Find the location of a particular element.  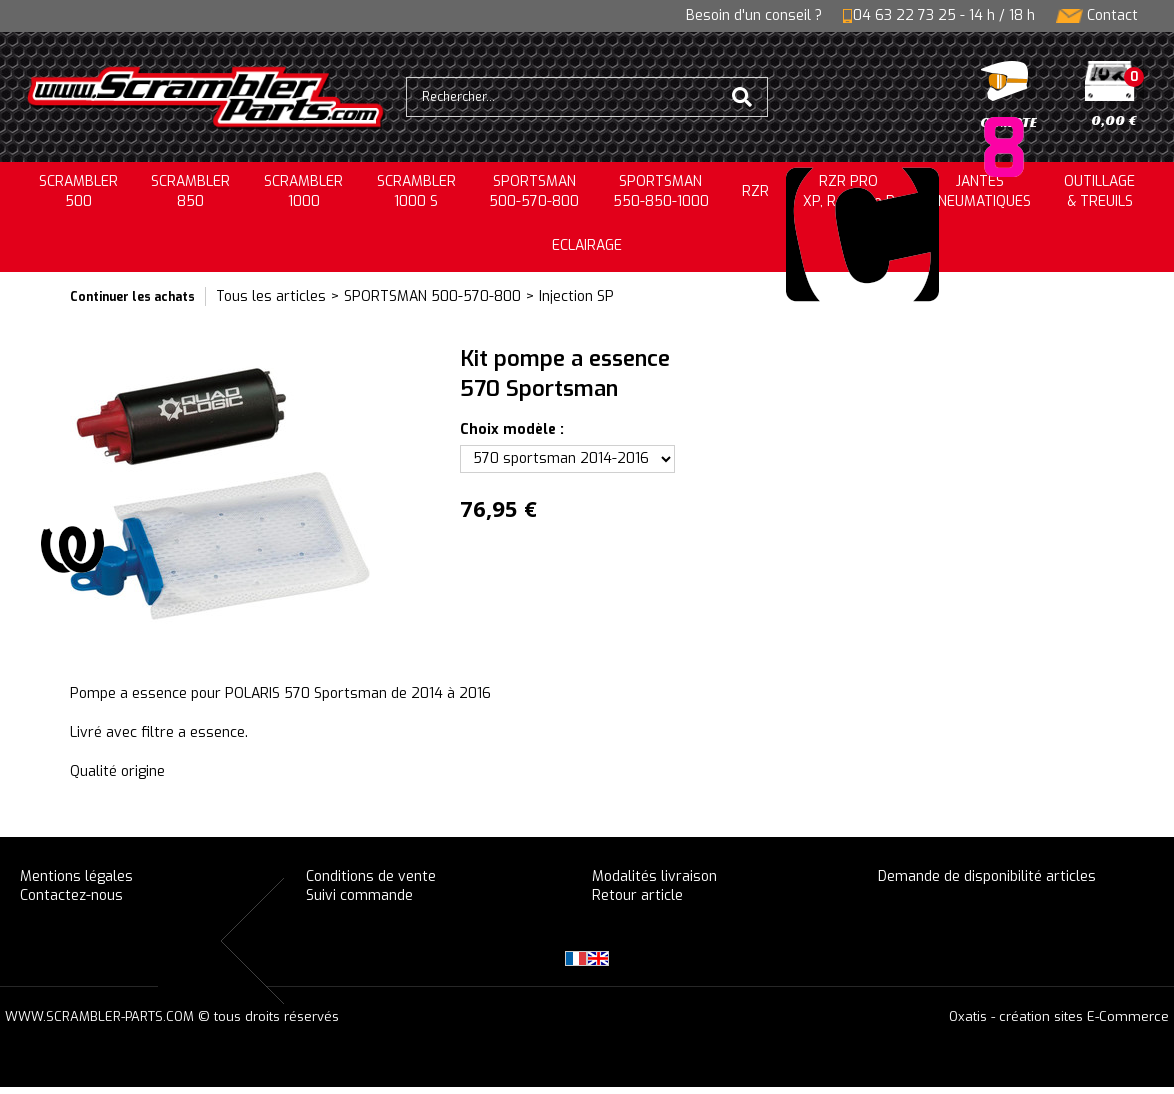

kotlin programming language logo is located at coordinates (221, 941).